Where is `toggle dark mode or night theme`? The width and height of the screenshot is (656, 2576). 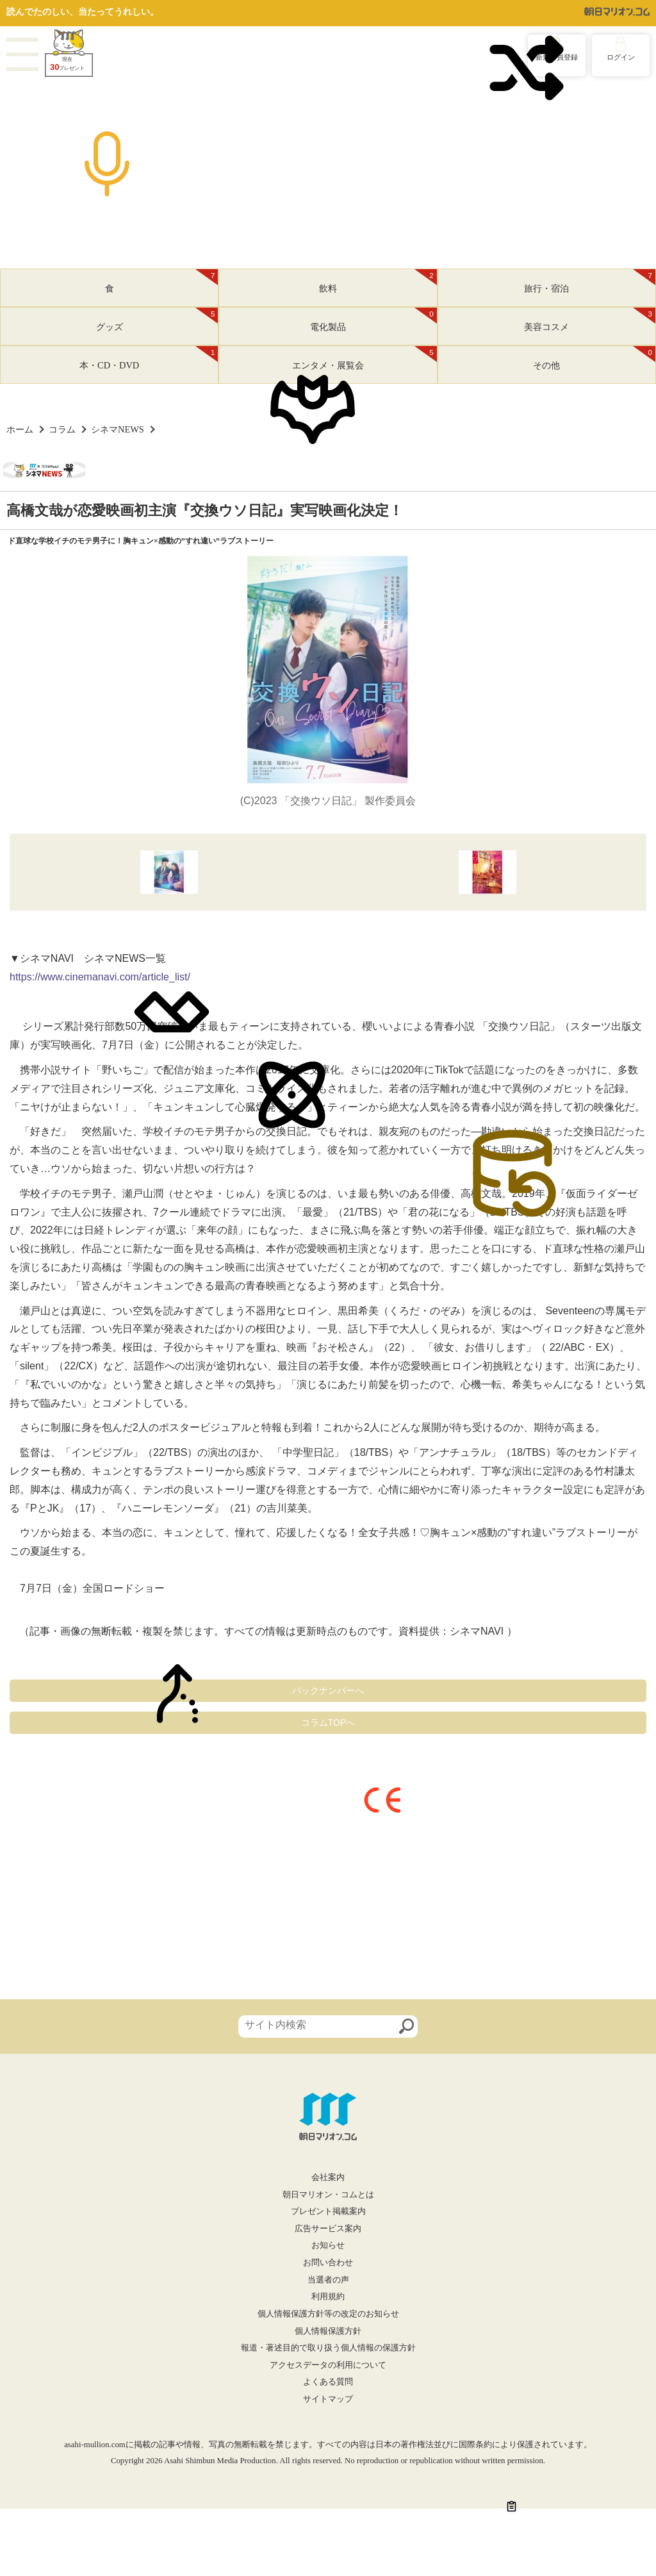
toggle dark mode or night theme is located at coordinates (313, 409).